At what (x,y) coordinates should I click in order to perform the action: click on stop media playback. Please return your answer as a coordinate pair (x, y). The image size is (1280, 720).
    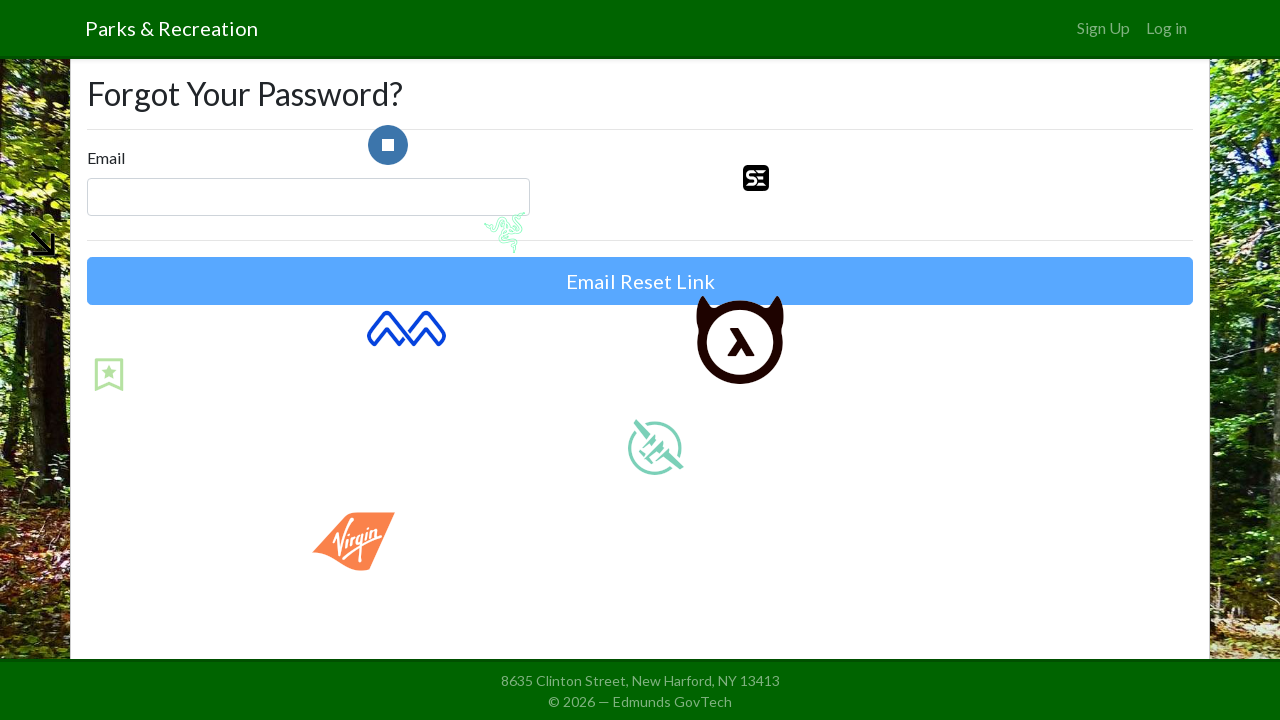
    Looking at the image, I should click on (388, 145).